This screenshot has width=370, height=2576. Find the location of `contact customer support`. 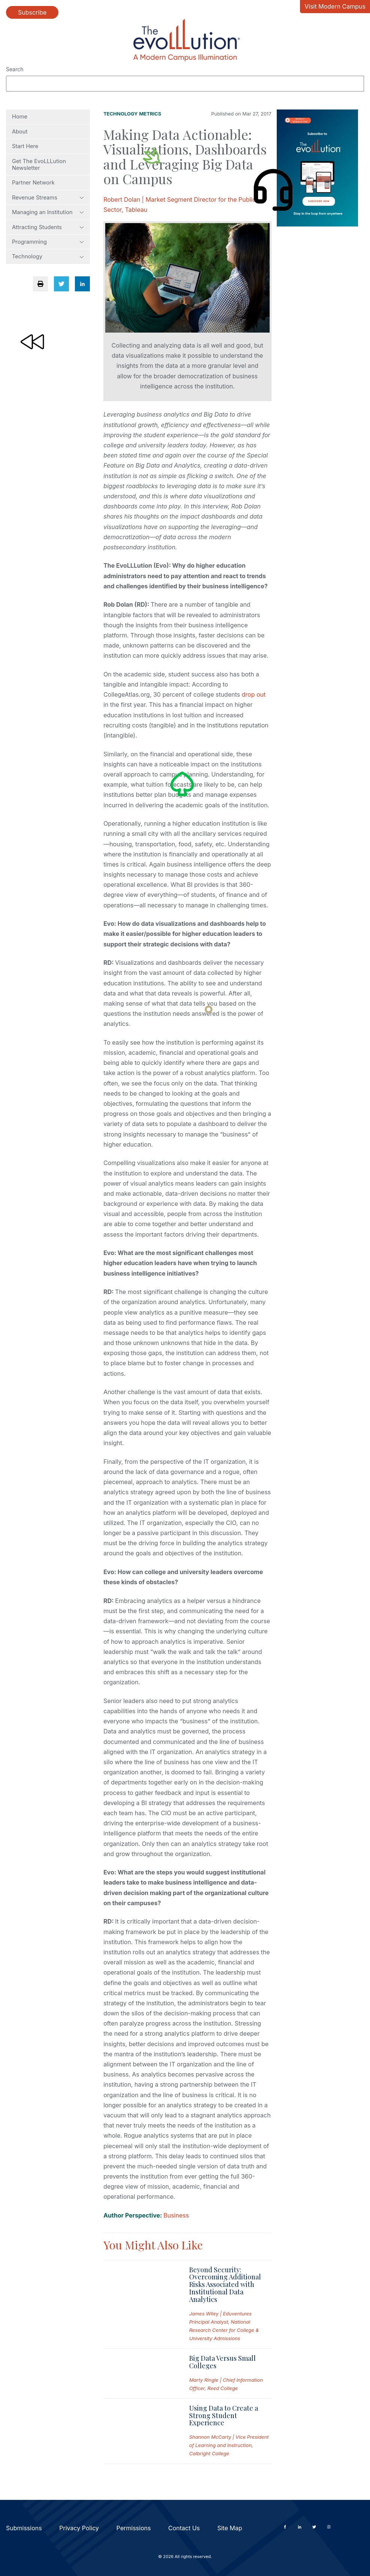

contact customer support is located at coordinates (273, 188).